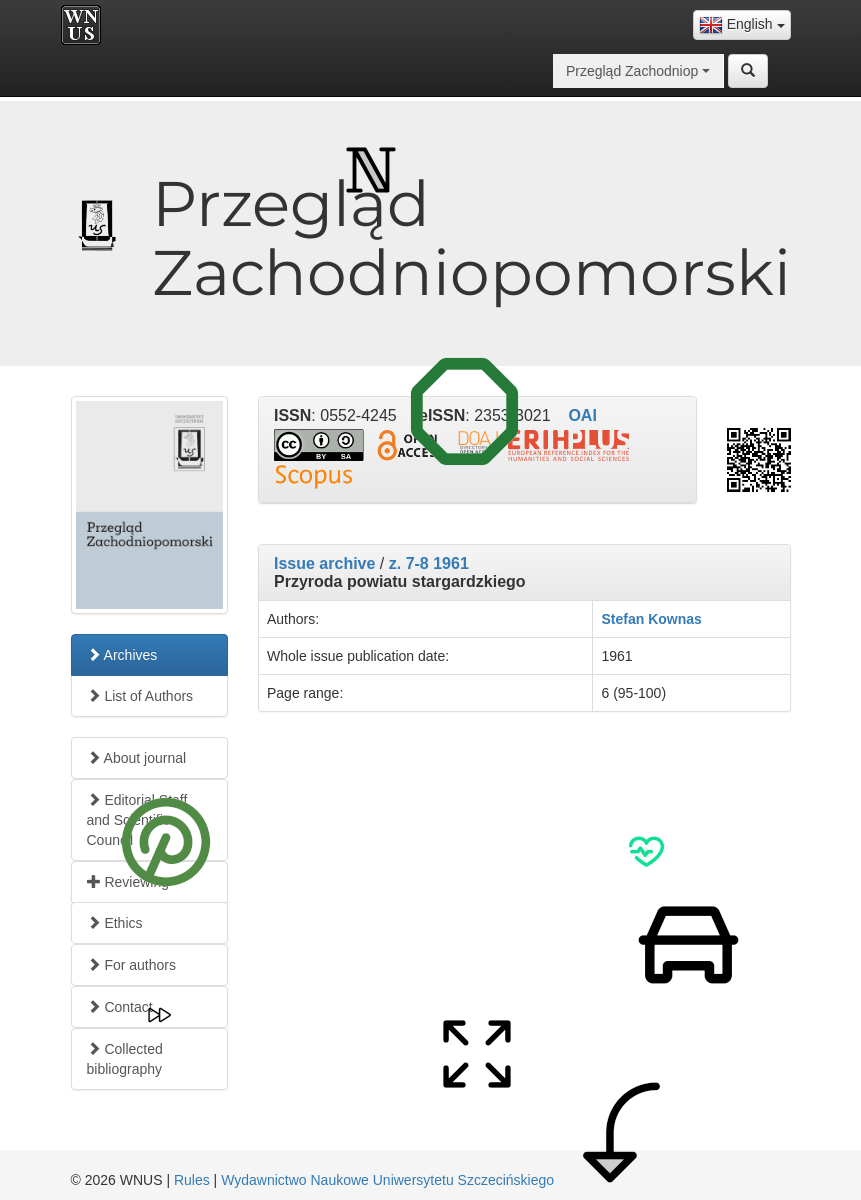 The image size is (861, 1200). What do you see at coordinates (646, 850) in the screenshot?
I see `view health or fitness data` at bounding box center [646, 850].